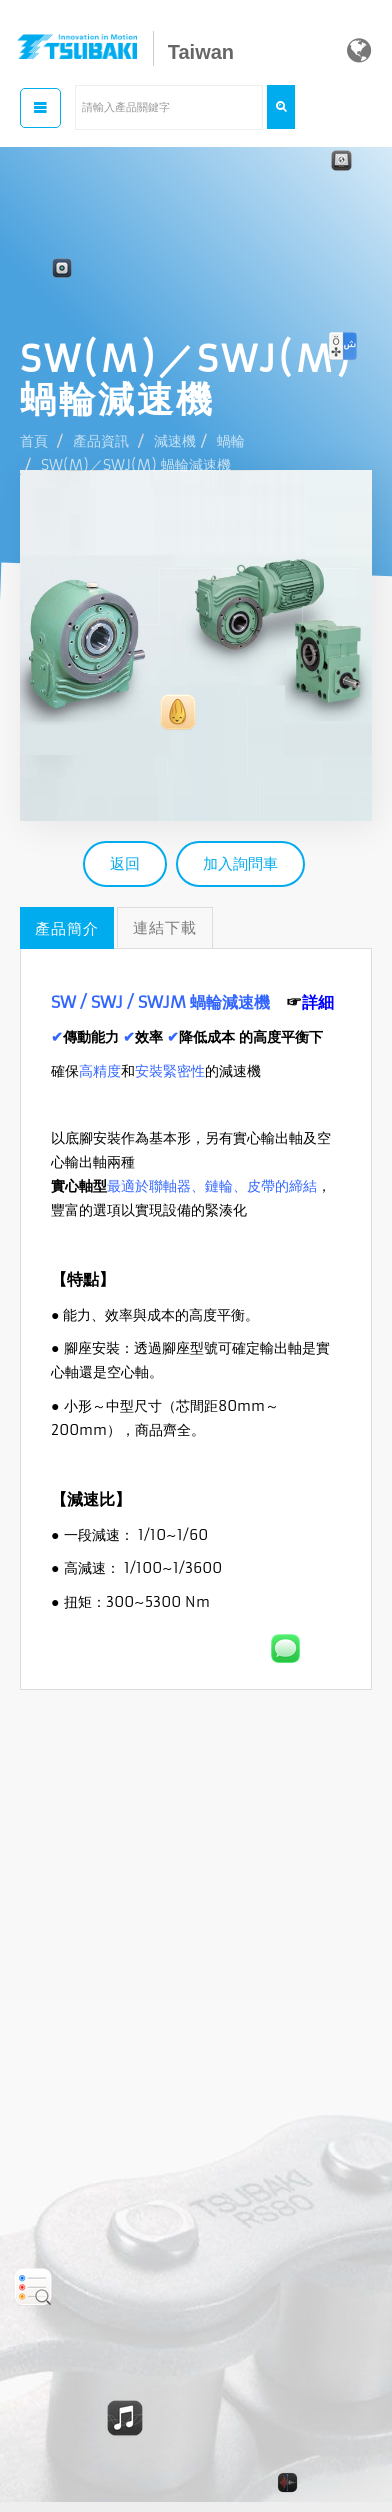 This screenshot has height=2512, width=392. I want to click on open fondo wallpaper app, so click(62, 268).